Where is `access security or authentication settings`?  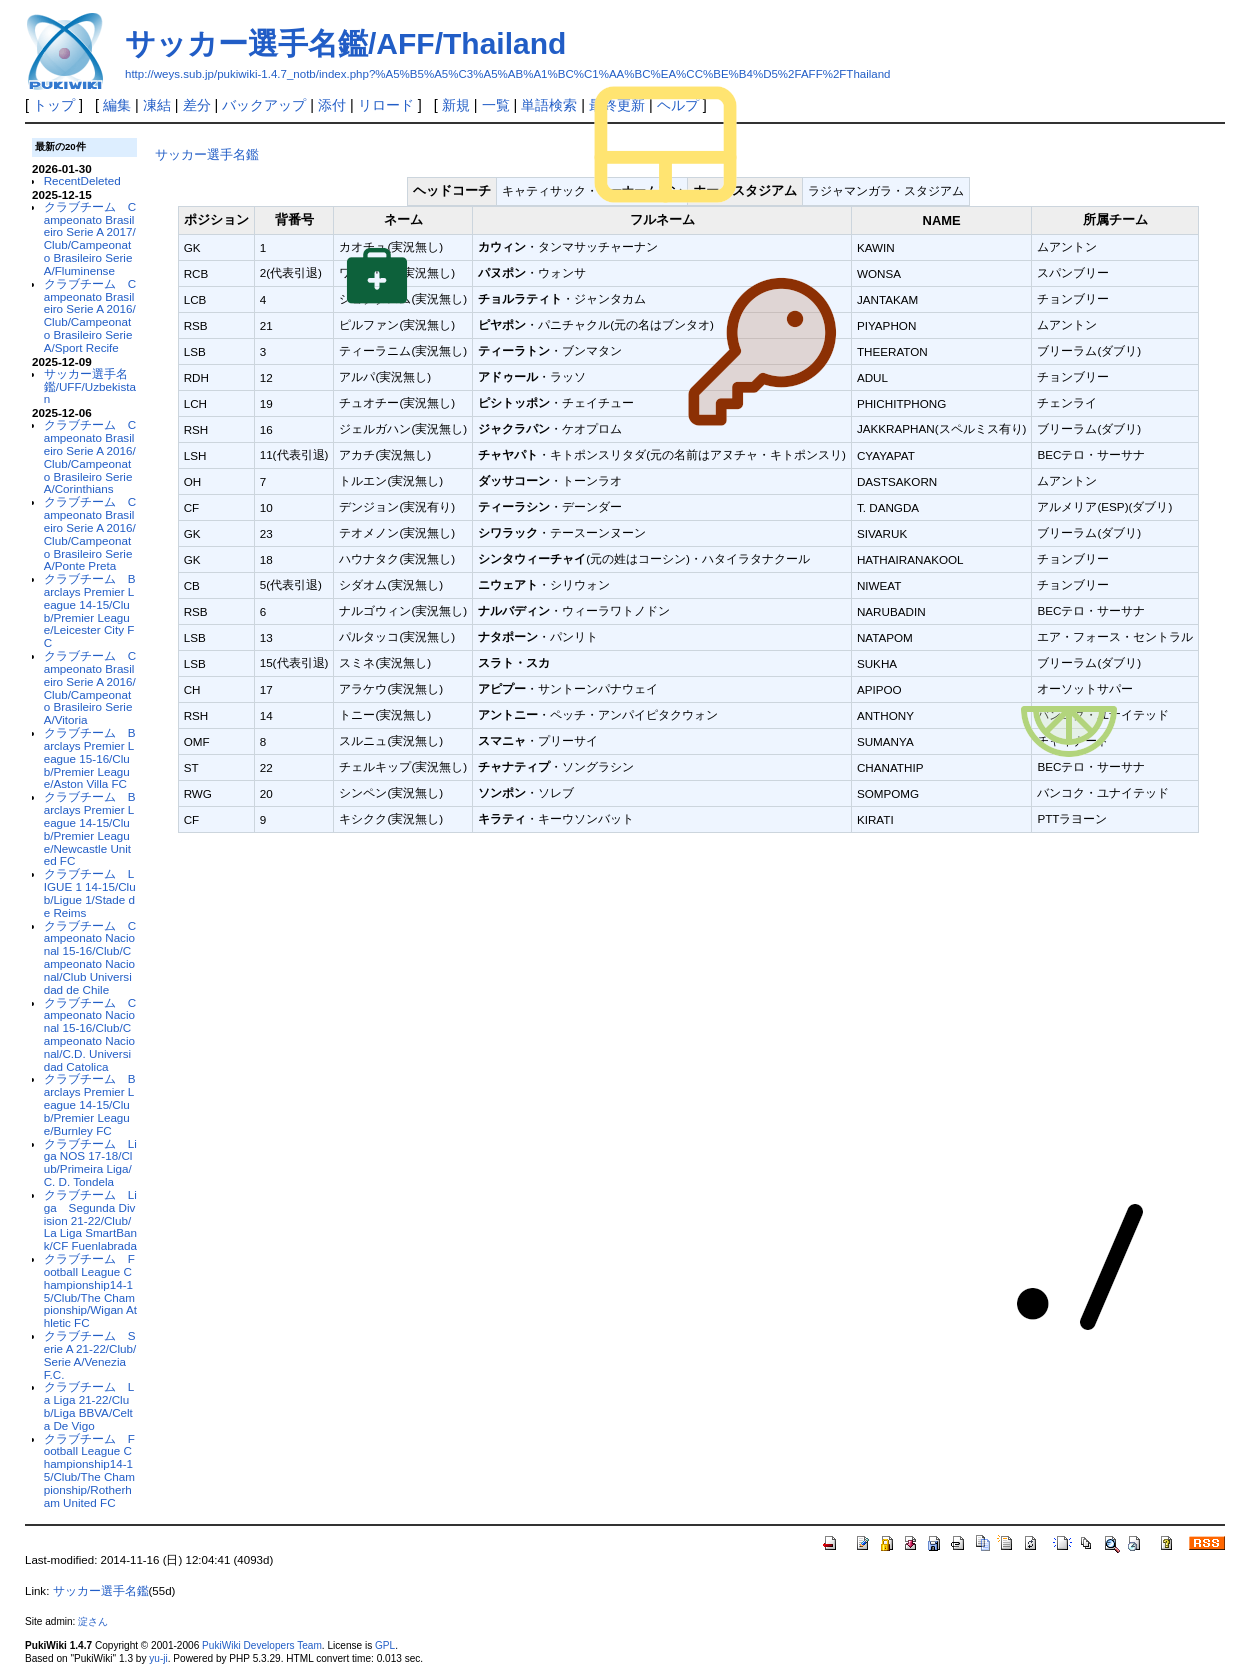 access security or authentication settings is located at coordinates (759, 354).